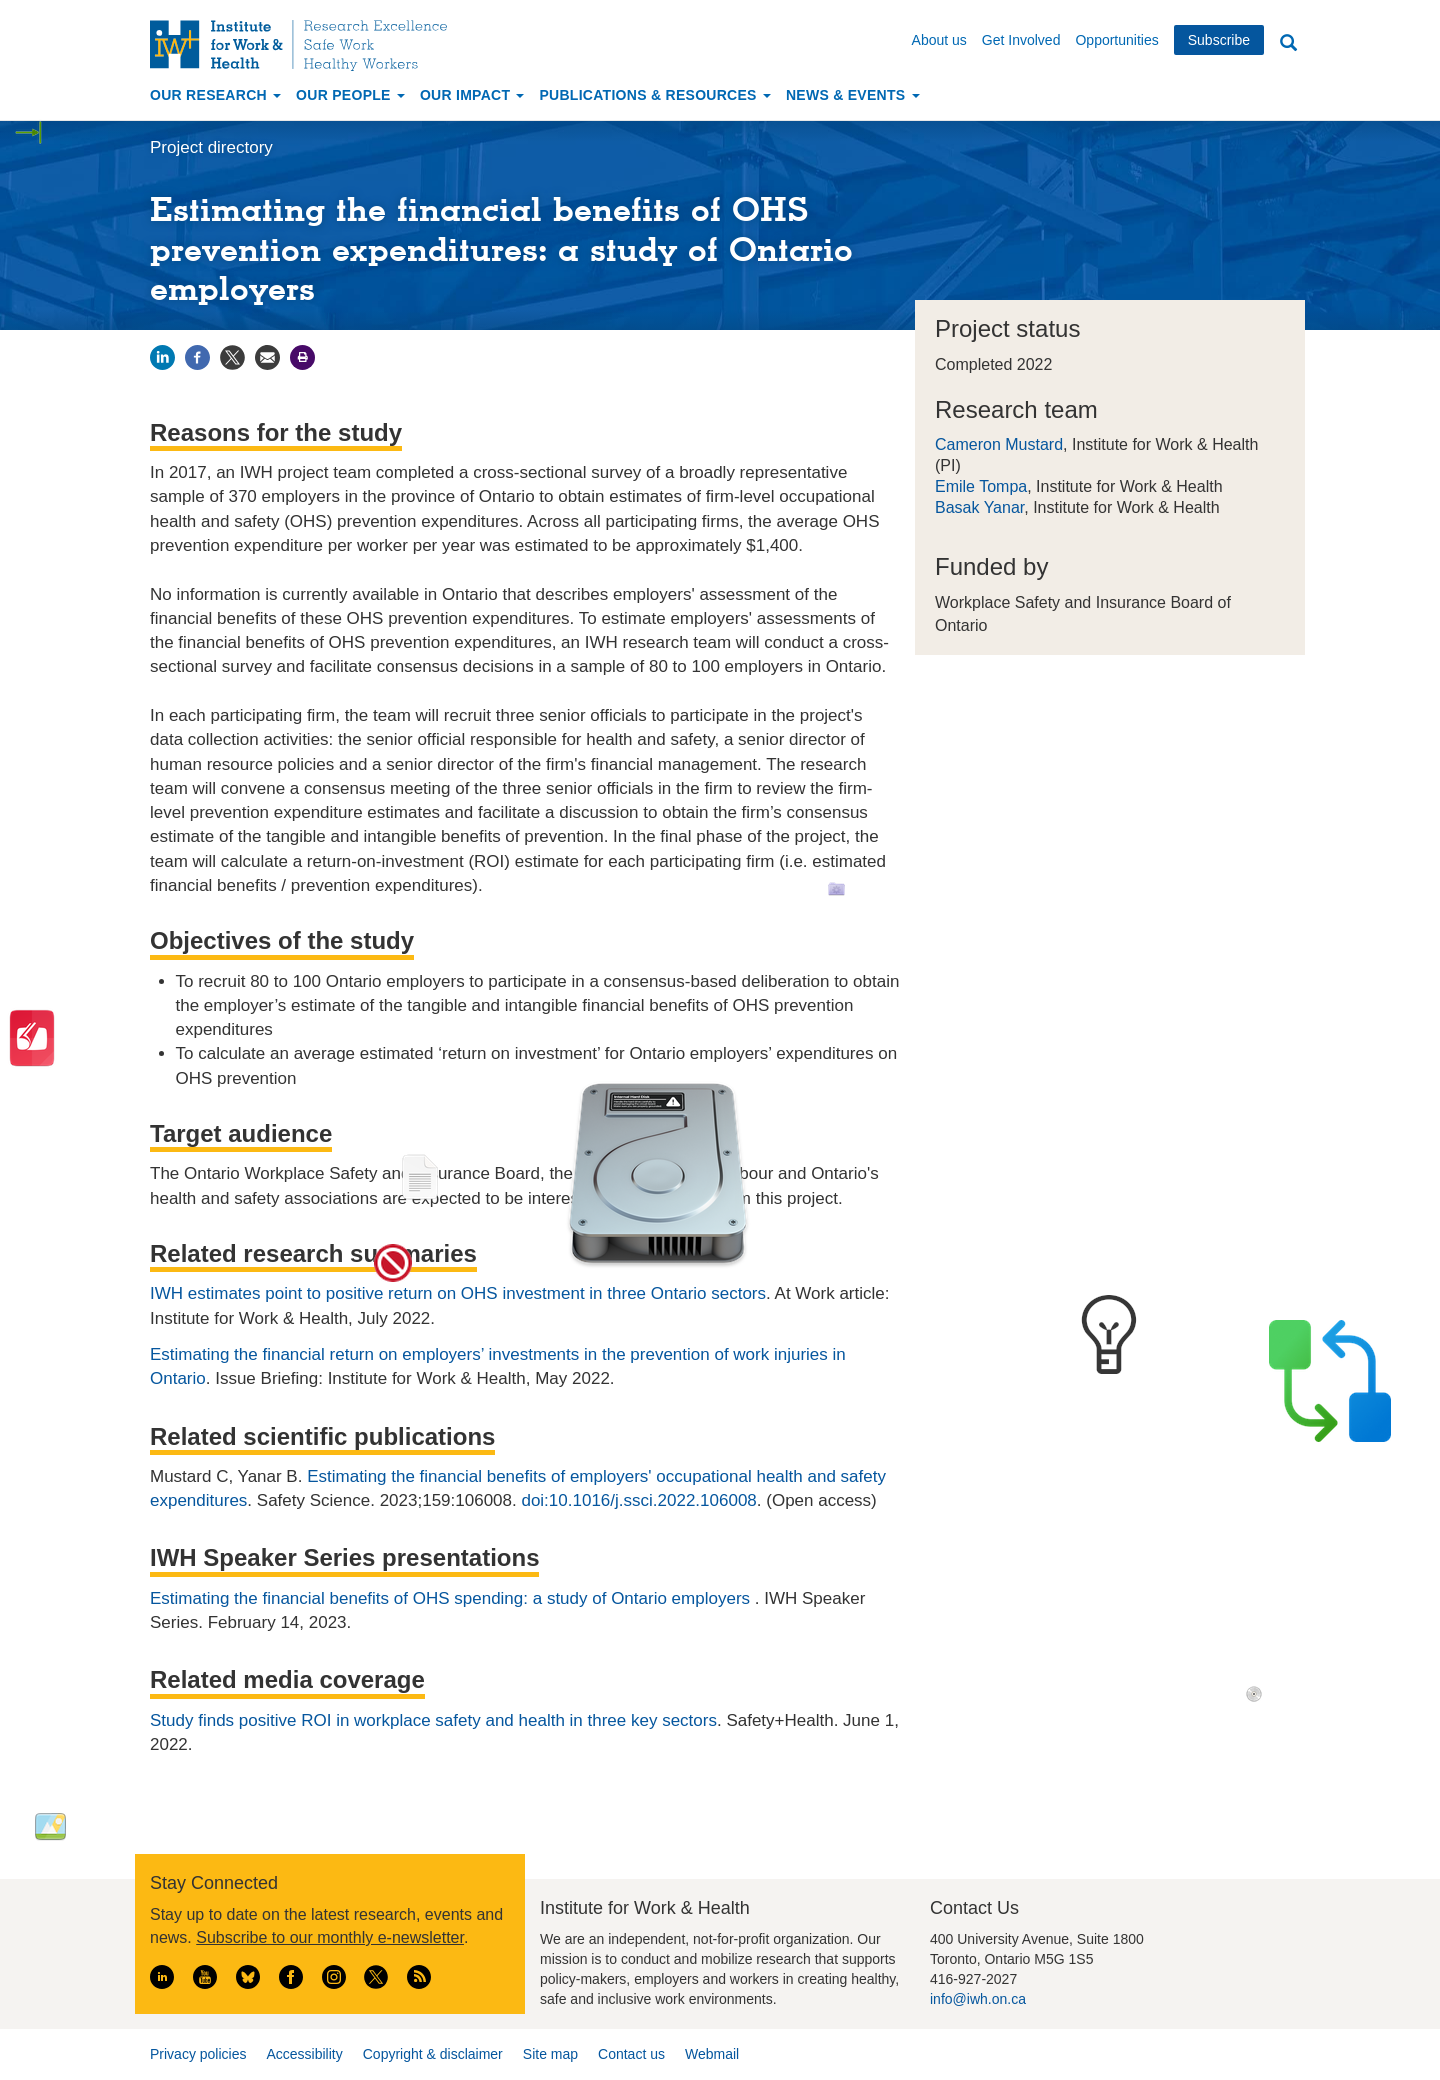 The height and width of the screenshot is (2080, 1440). What do you see at coordinates (50, 1826) in the screenshot?
I see `open graphics or image editing applications` at bounding box center [50, 1826].